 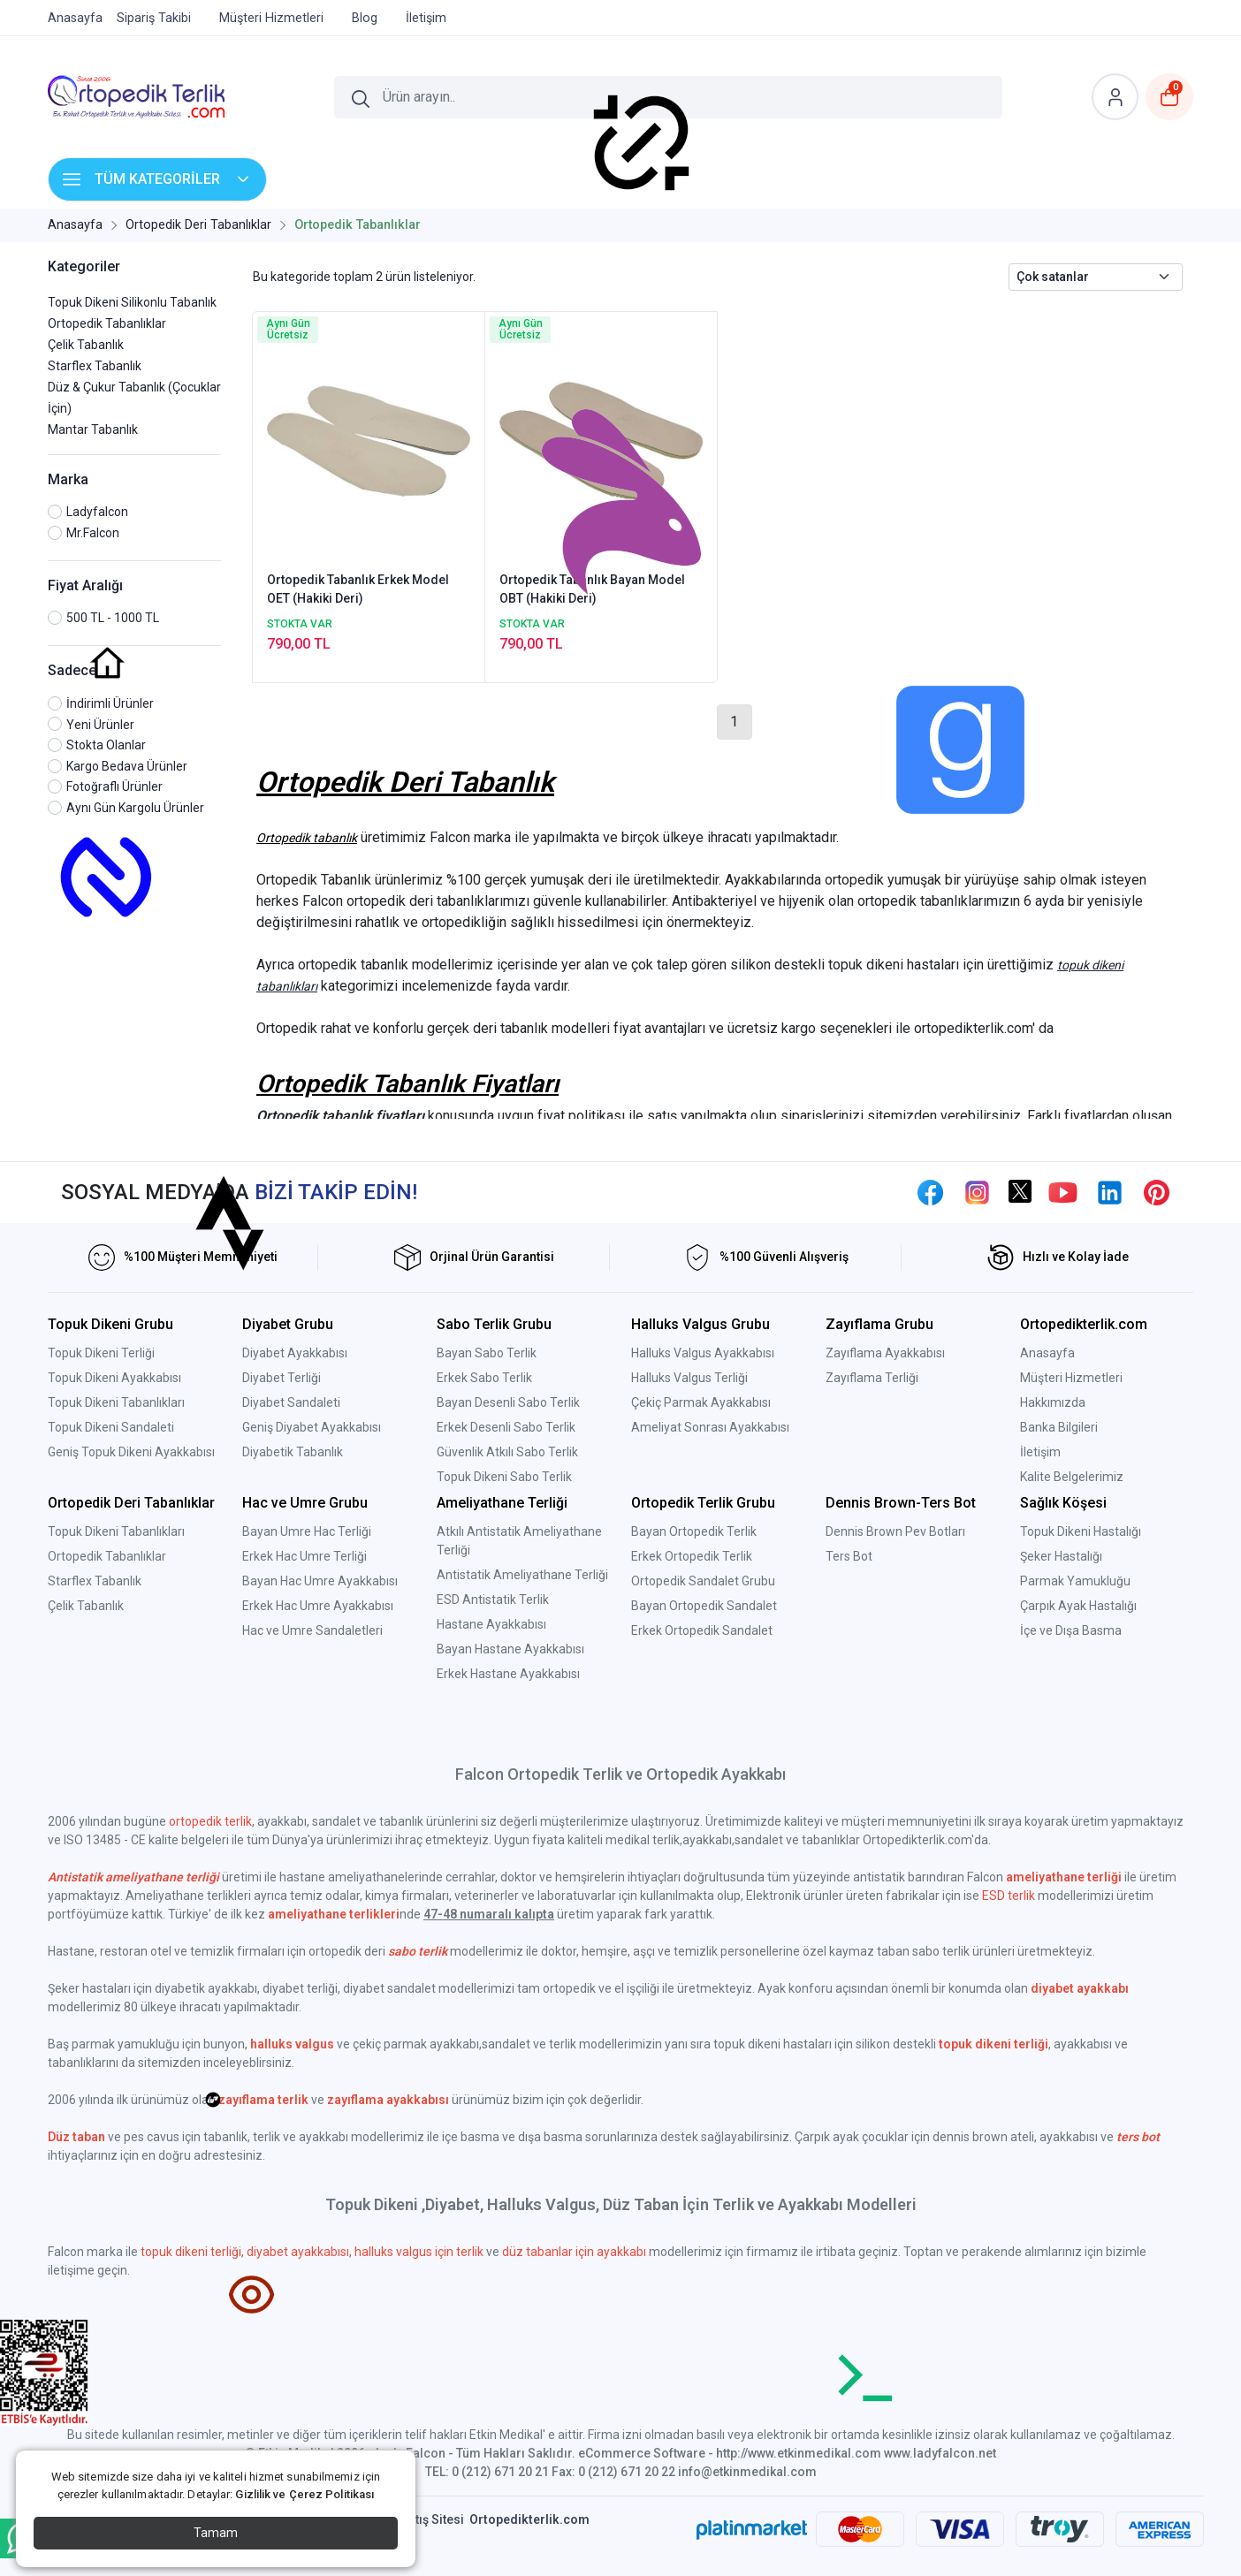 What do you see at coordinates (251, 2294) in the screenshot?
I see `view or preview content` at bounding box center [251, 2294].